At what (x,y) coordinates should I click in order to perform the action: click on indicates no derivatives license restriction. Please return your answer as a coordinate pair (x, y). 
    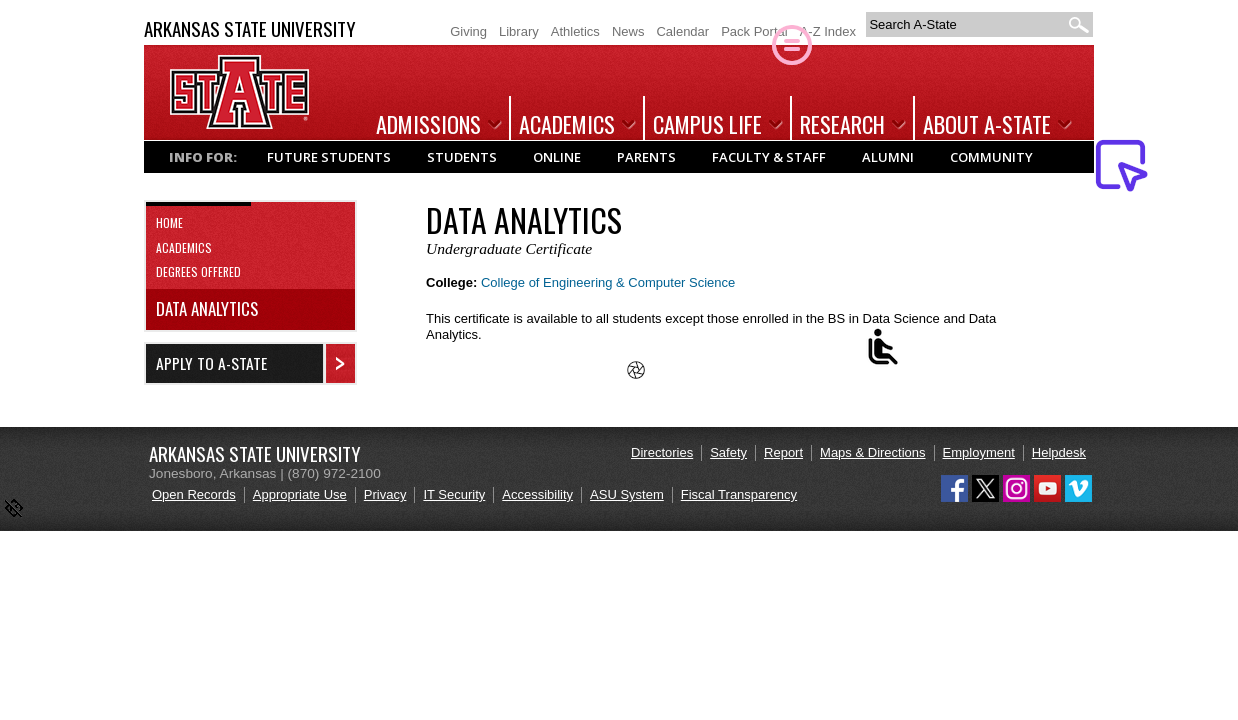
    Looking at the image, I should click on (792, 45).